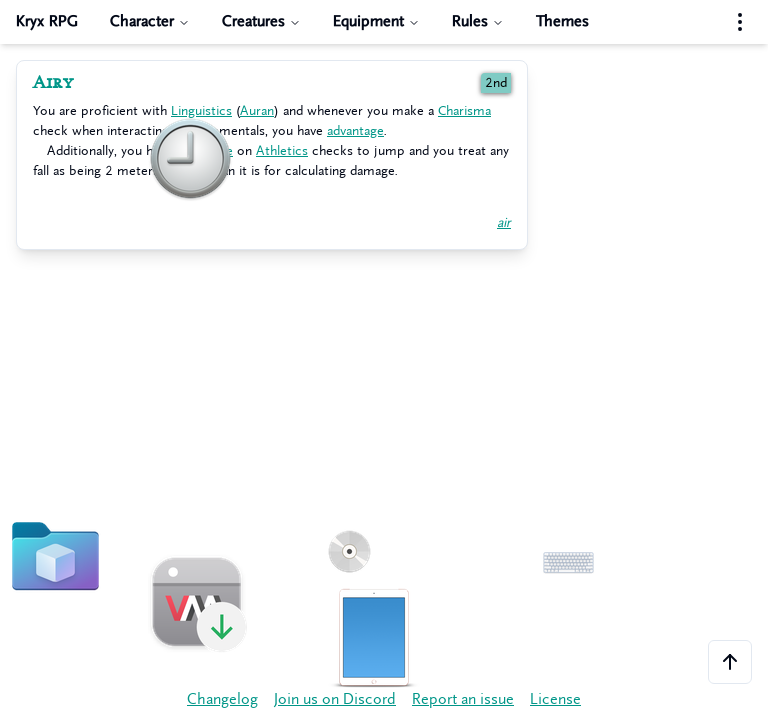 The width and height of the screenshot is (768, 720). I want to click on open the 3D objects folder, so click(55, 558).